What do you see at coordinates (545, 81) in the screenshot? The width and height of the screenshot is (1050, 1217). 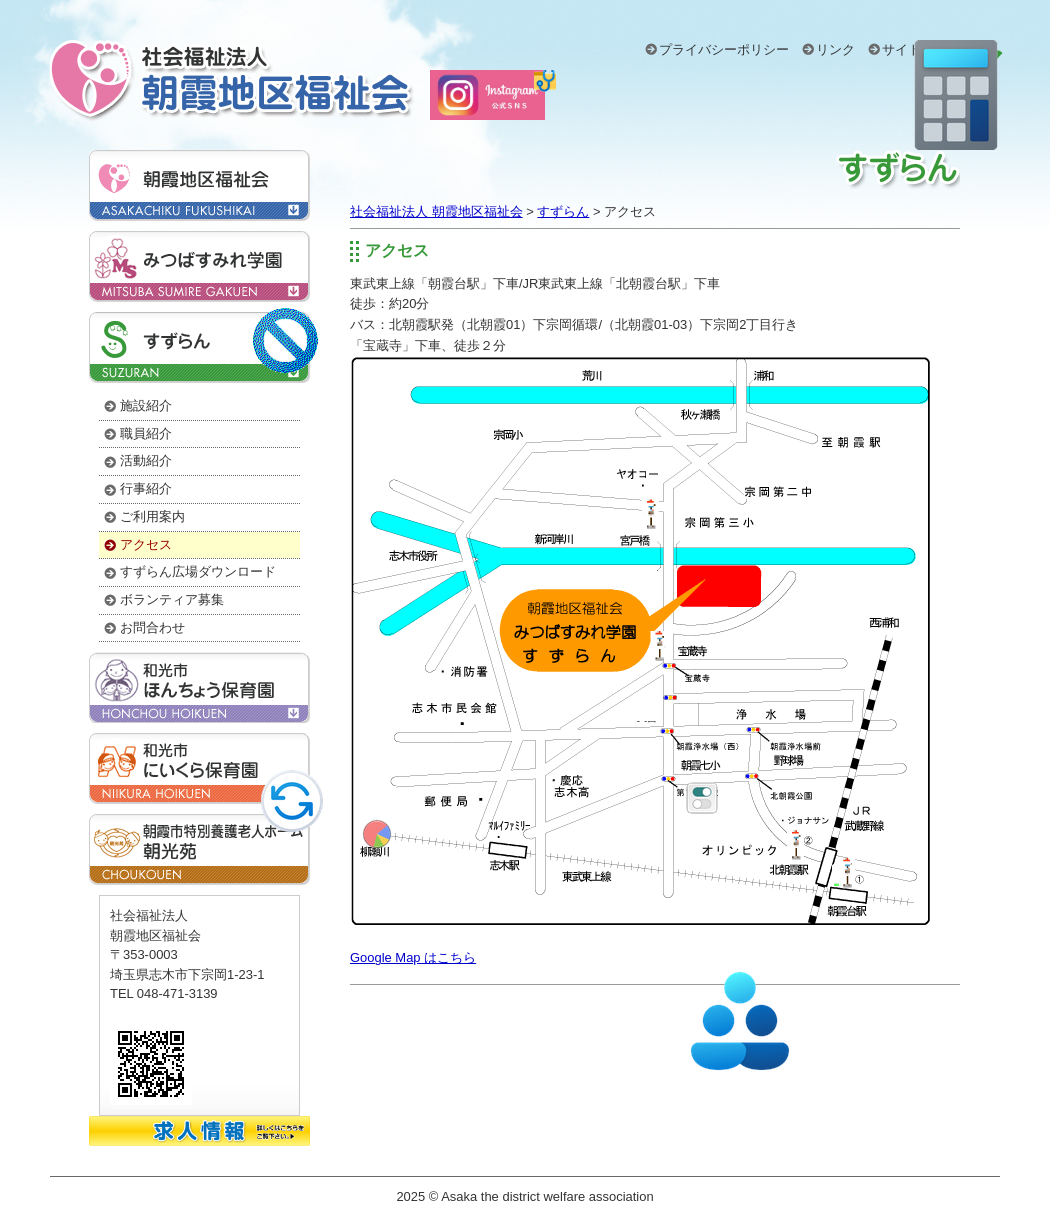 I see `access system recovery tools and files` at bounding box center [545, 81].